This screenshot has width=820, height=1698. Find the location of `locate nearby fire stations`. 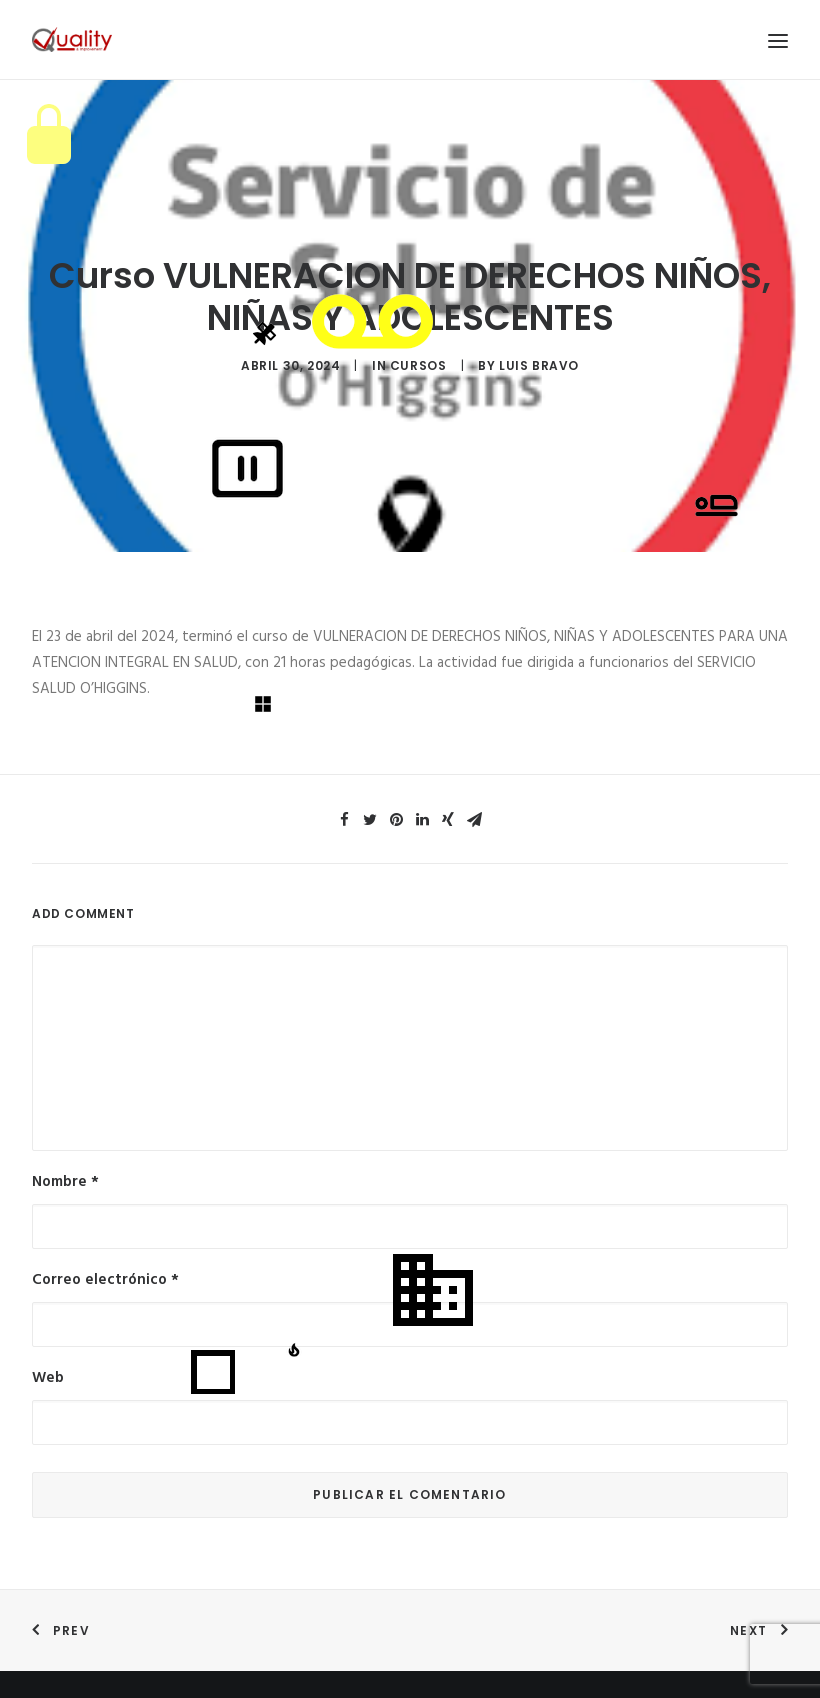

locate nearby fire stations is located at coordinates (294, 1350).